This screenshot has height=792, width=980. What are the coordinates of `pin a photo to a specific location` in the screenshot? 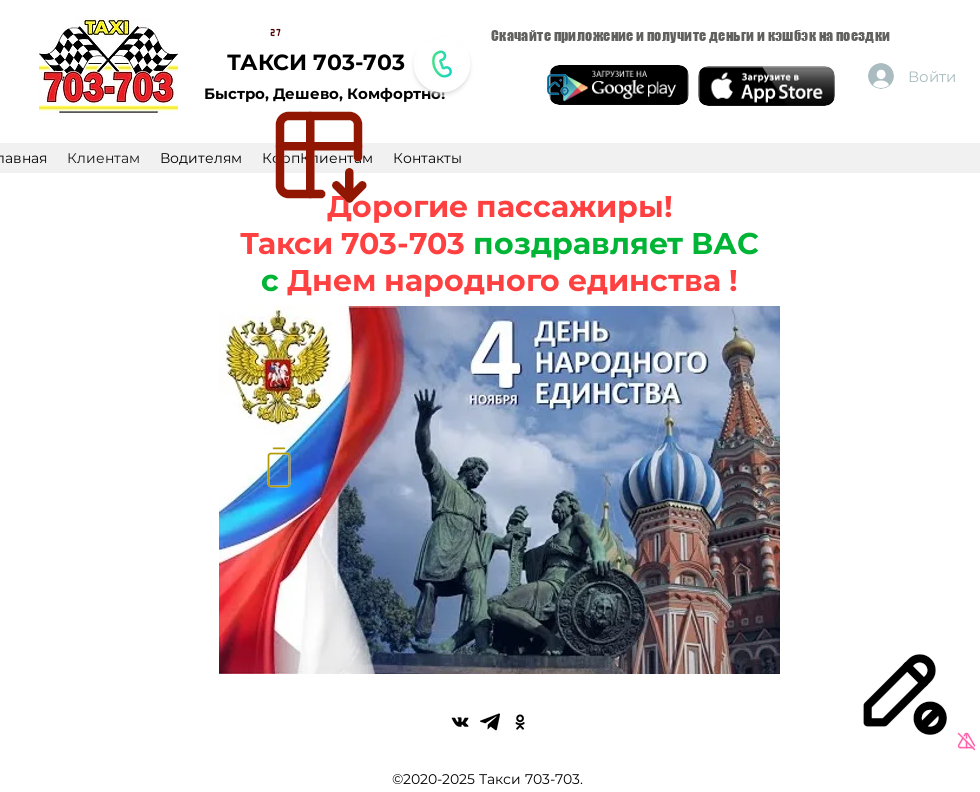 It's located at (557, 84).